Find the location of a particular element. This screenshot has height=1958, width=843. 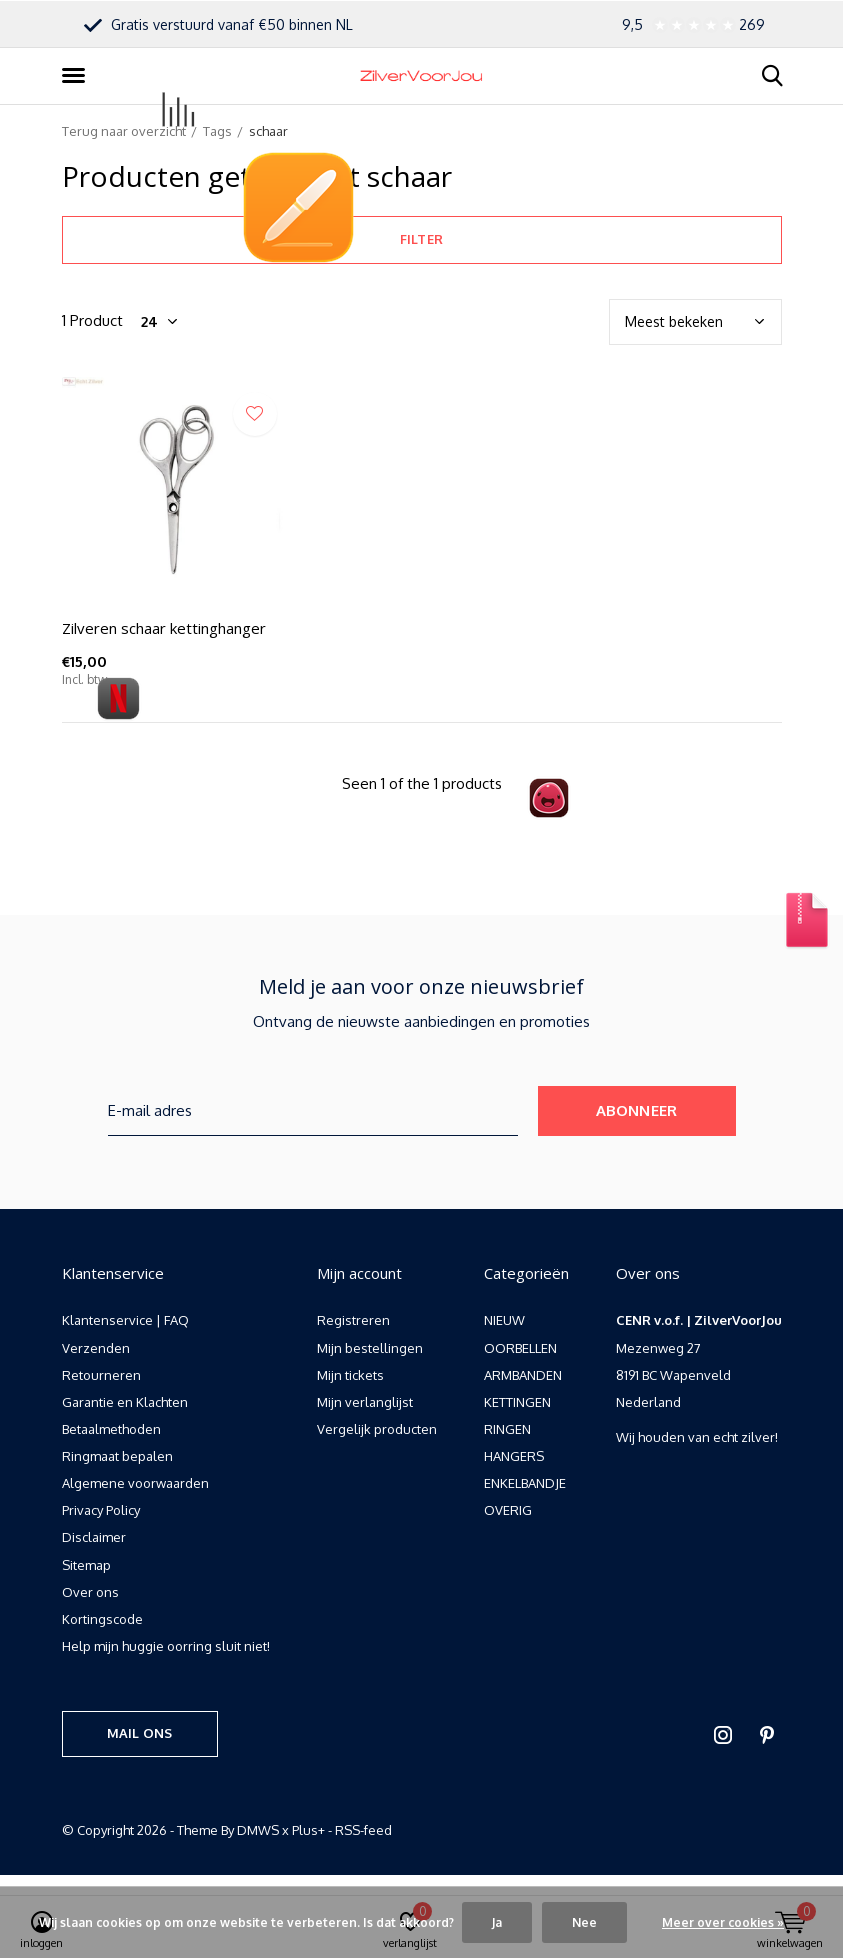

launch slime rancher game is located at coordinates (549, 798).